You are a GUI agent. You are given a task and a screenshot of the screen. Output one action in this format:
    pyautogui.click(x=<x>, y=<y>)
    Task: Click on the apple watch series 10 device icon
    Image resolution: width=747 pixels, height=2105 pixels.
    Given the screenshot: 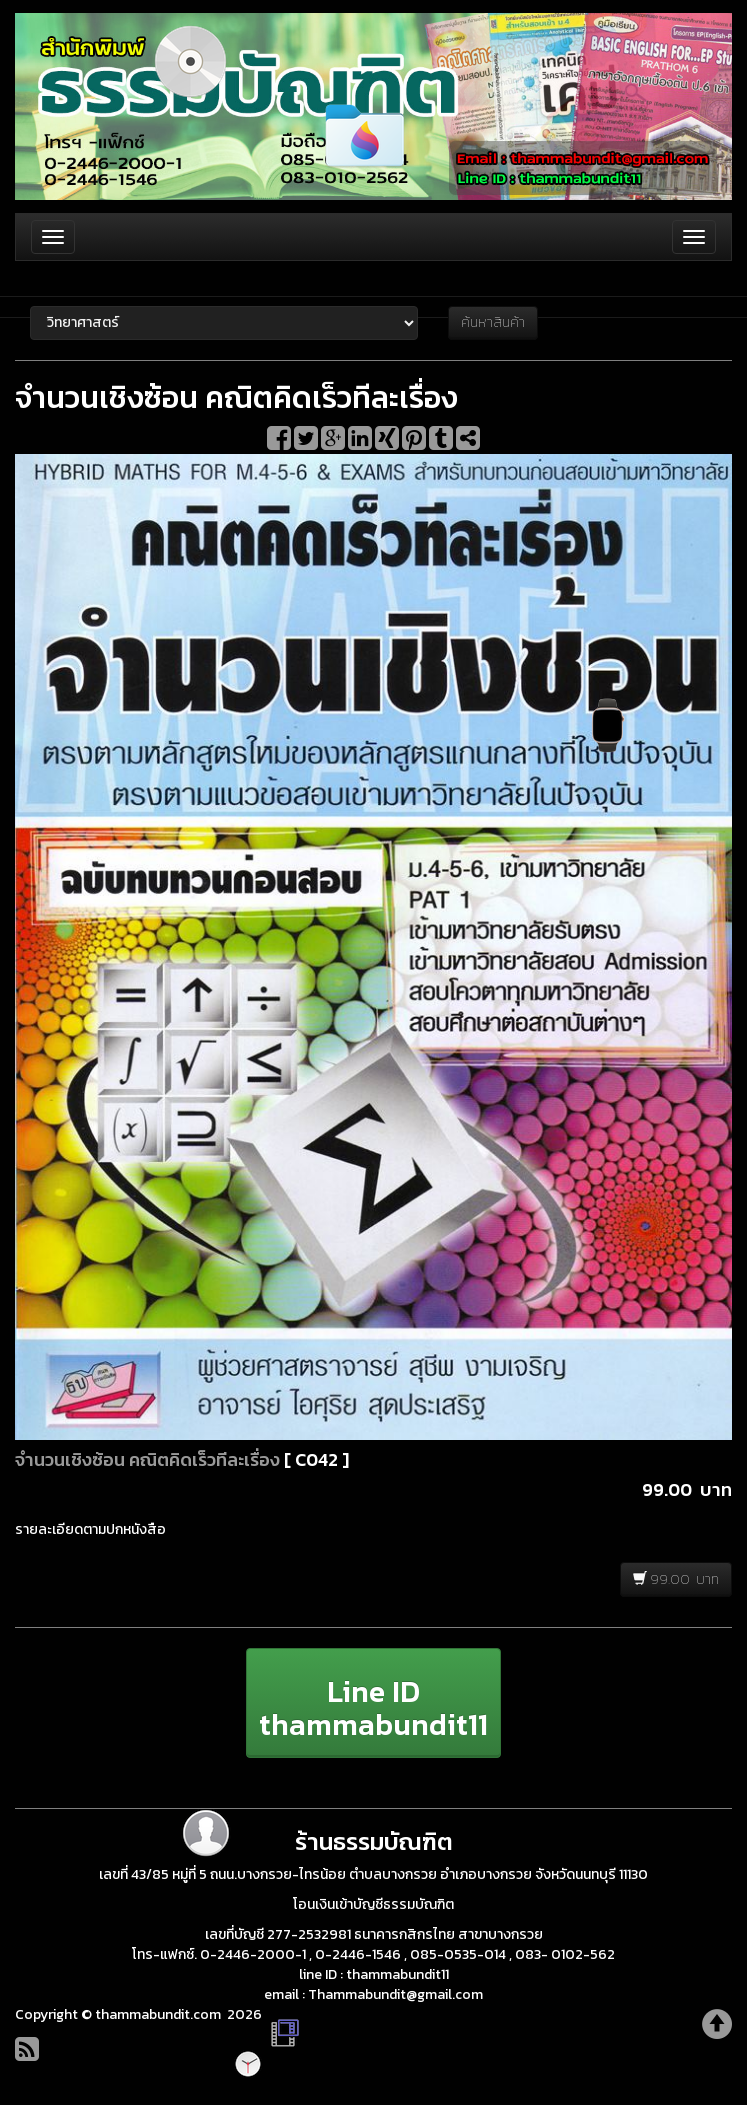 What is the action you would take?
    pyautogui.click(x=607, y=725)
    